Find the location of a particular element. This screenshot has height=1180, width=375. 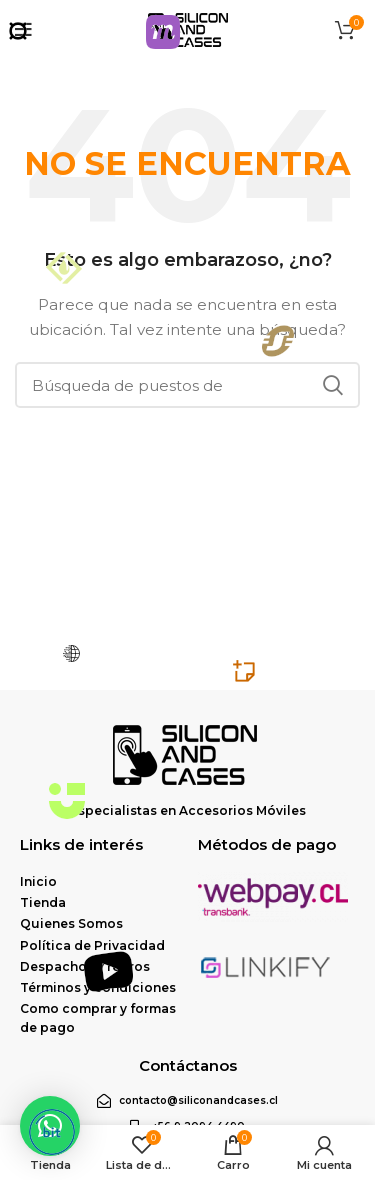

bit component sharing platform logo is located at coordinates (52, 1132).